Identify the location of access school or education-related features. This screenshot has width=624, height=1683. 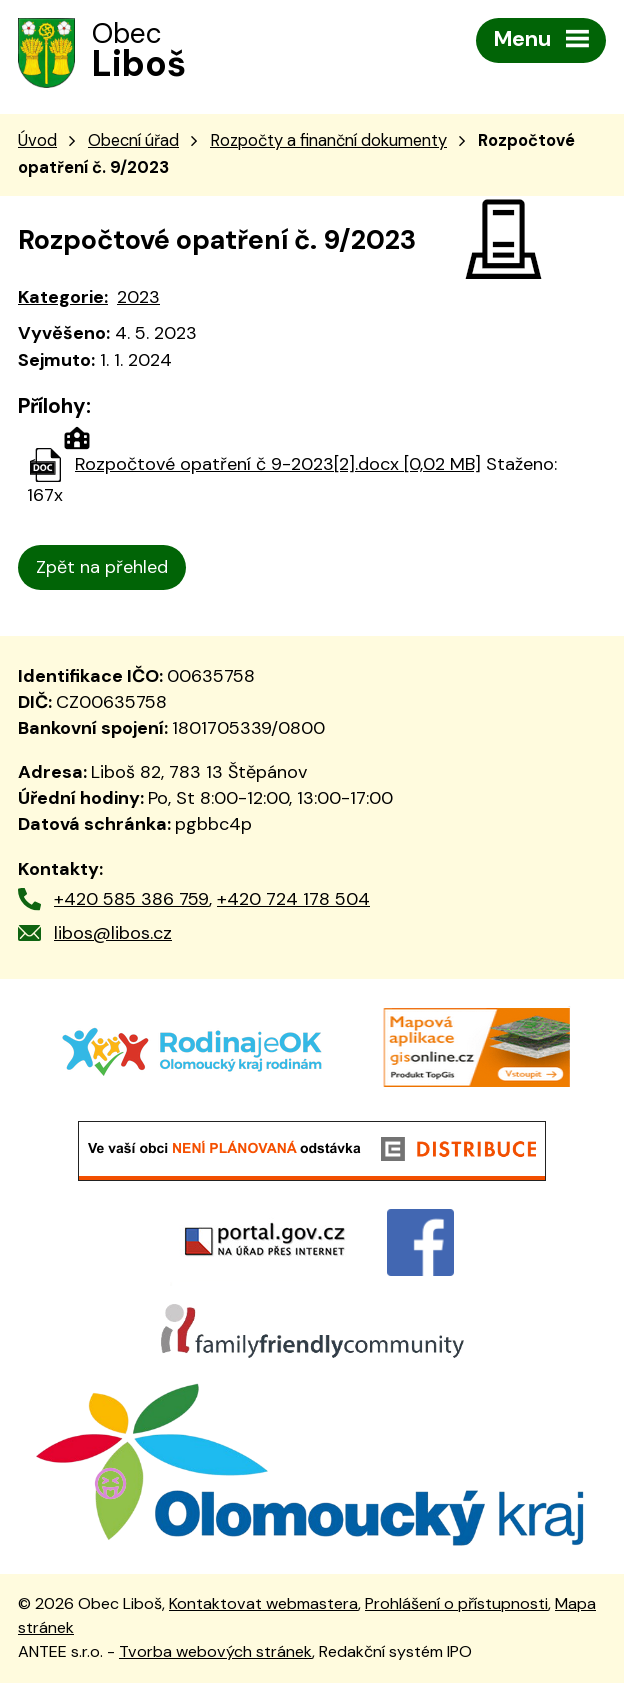
(77, 438).